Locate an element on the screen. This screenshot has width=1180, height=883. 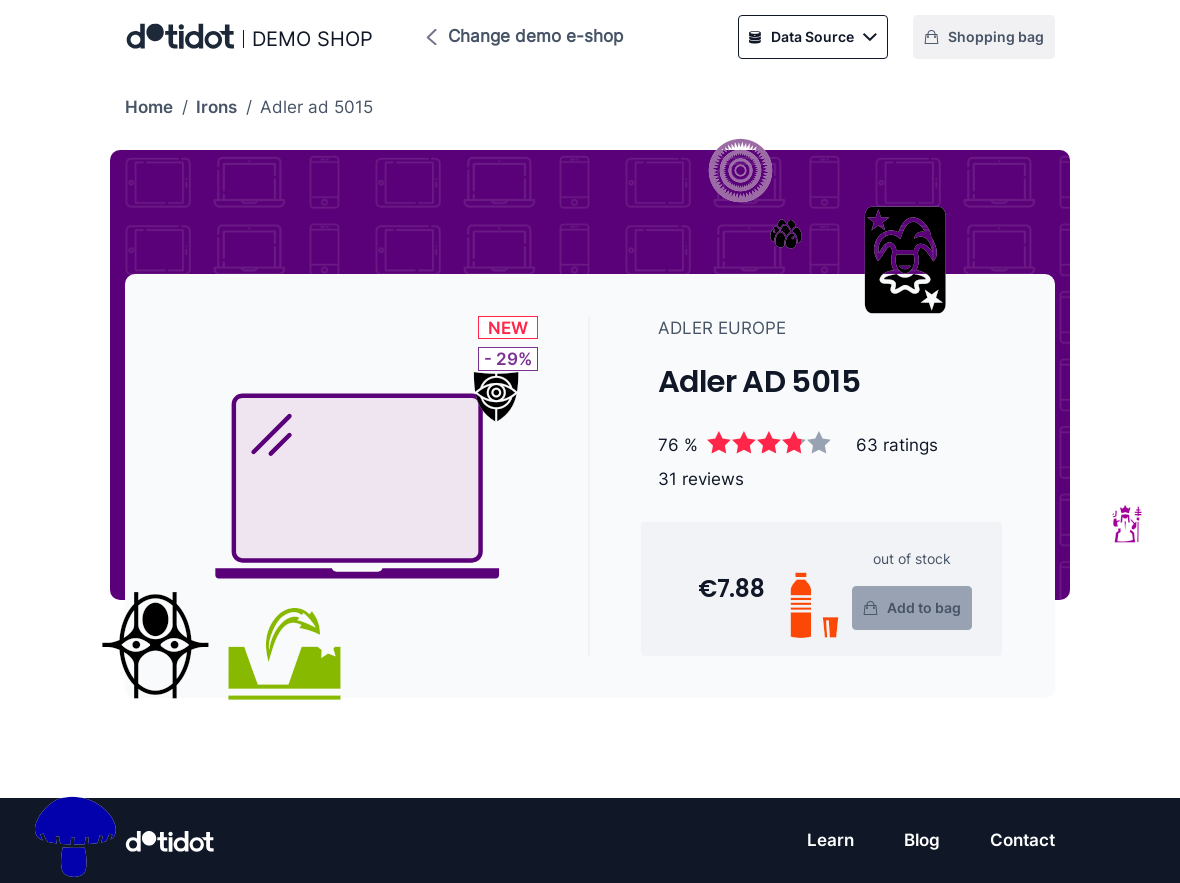
decorative mandala or loading spinner element is located at coordinates (740, 170).